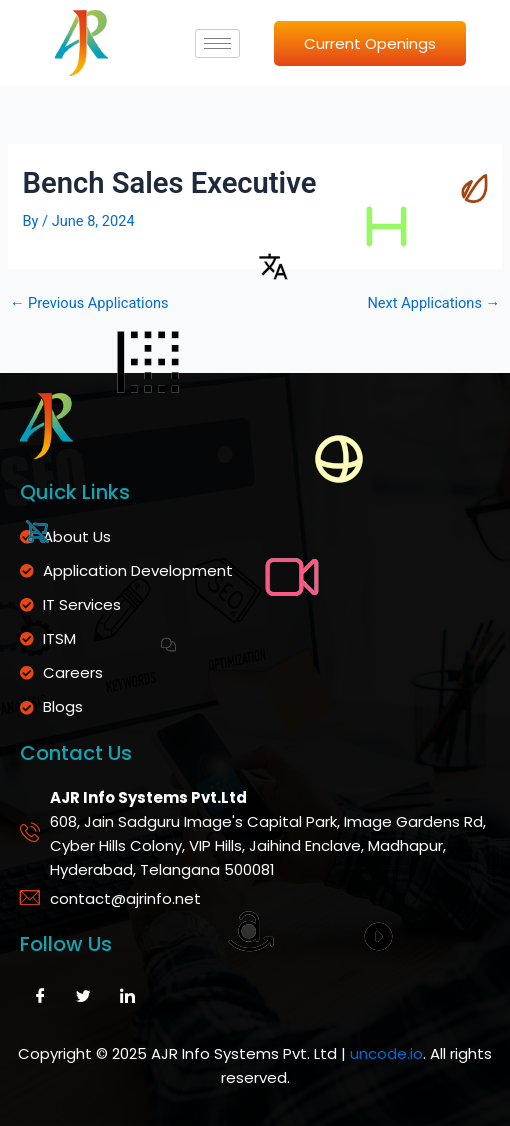  What do you see at coordinates (474, 188) in the screenshot?
I see `envato marketplace logo` at bounding box center [474, 188].